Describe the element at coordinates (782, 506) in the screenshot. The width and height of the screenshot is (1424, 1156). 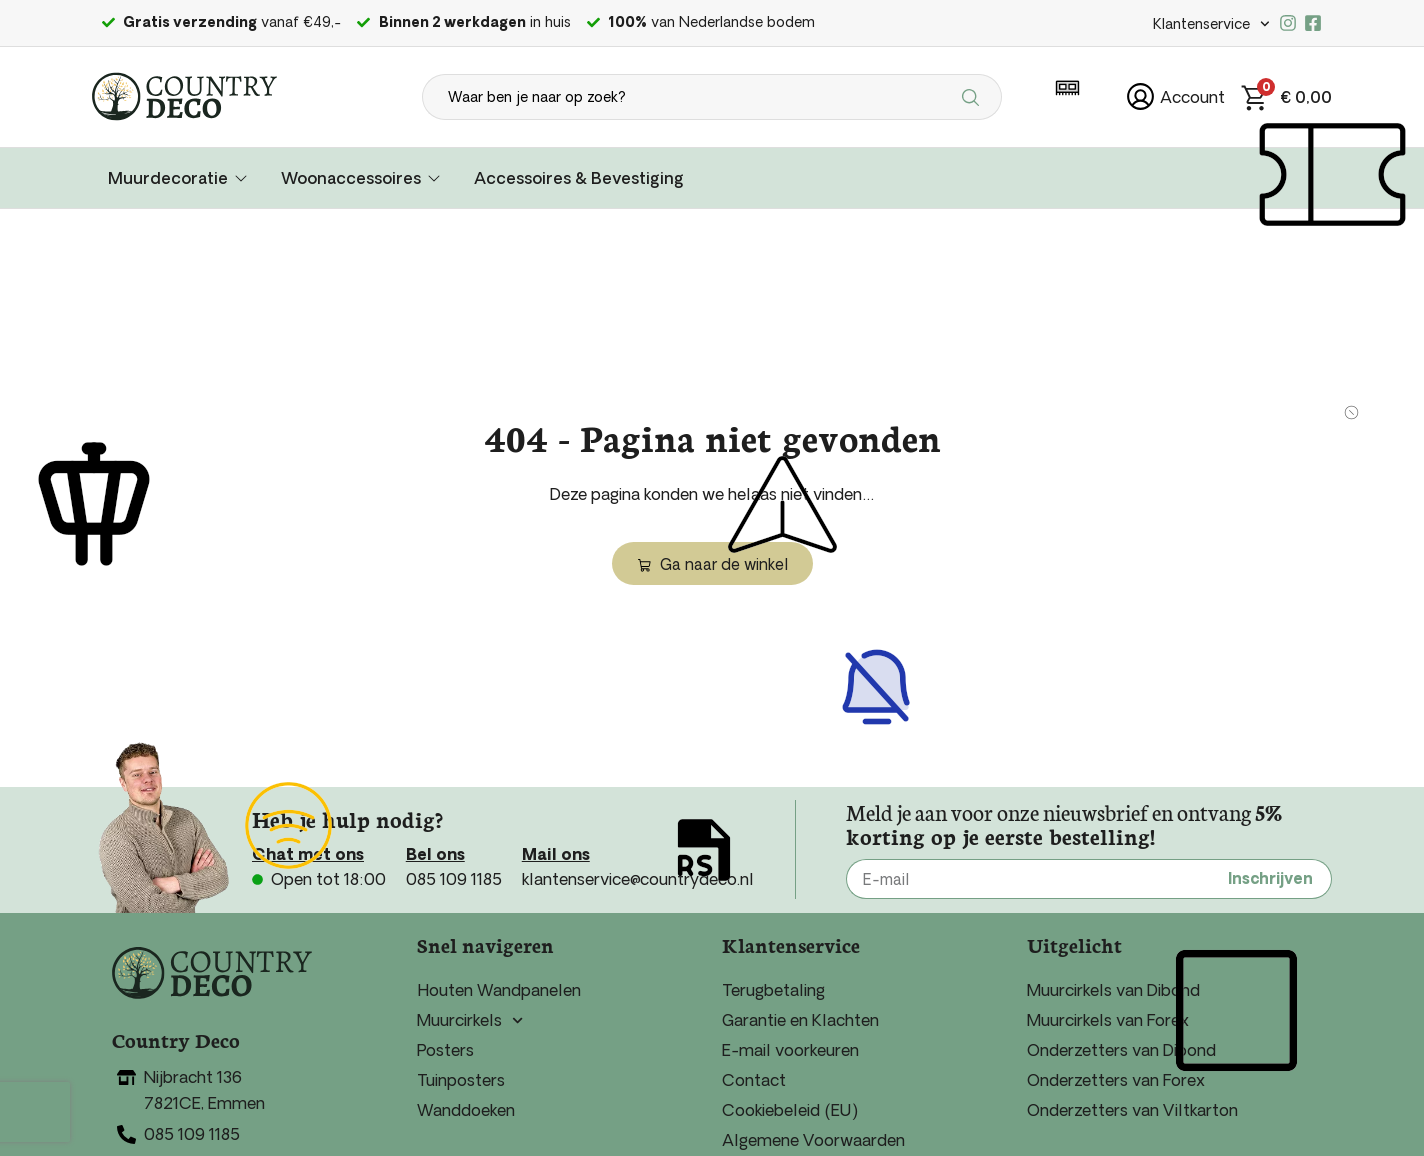
I see `send a message` at that location.